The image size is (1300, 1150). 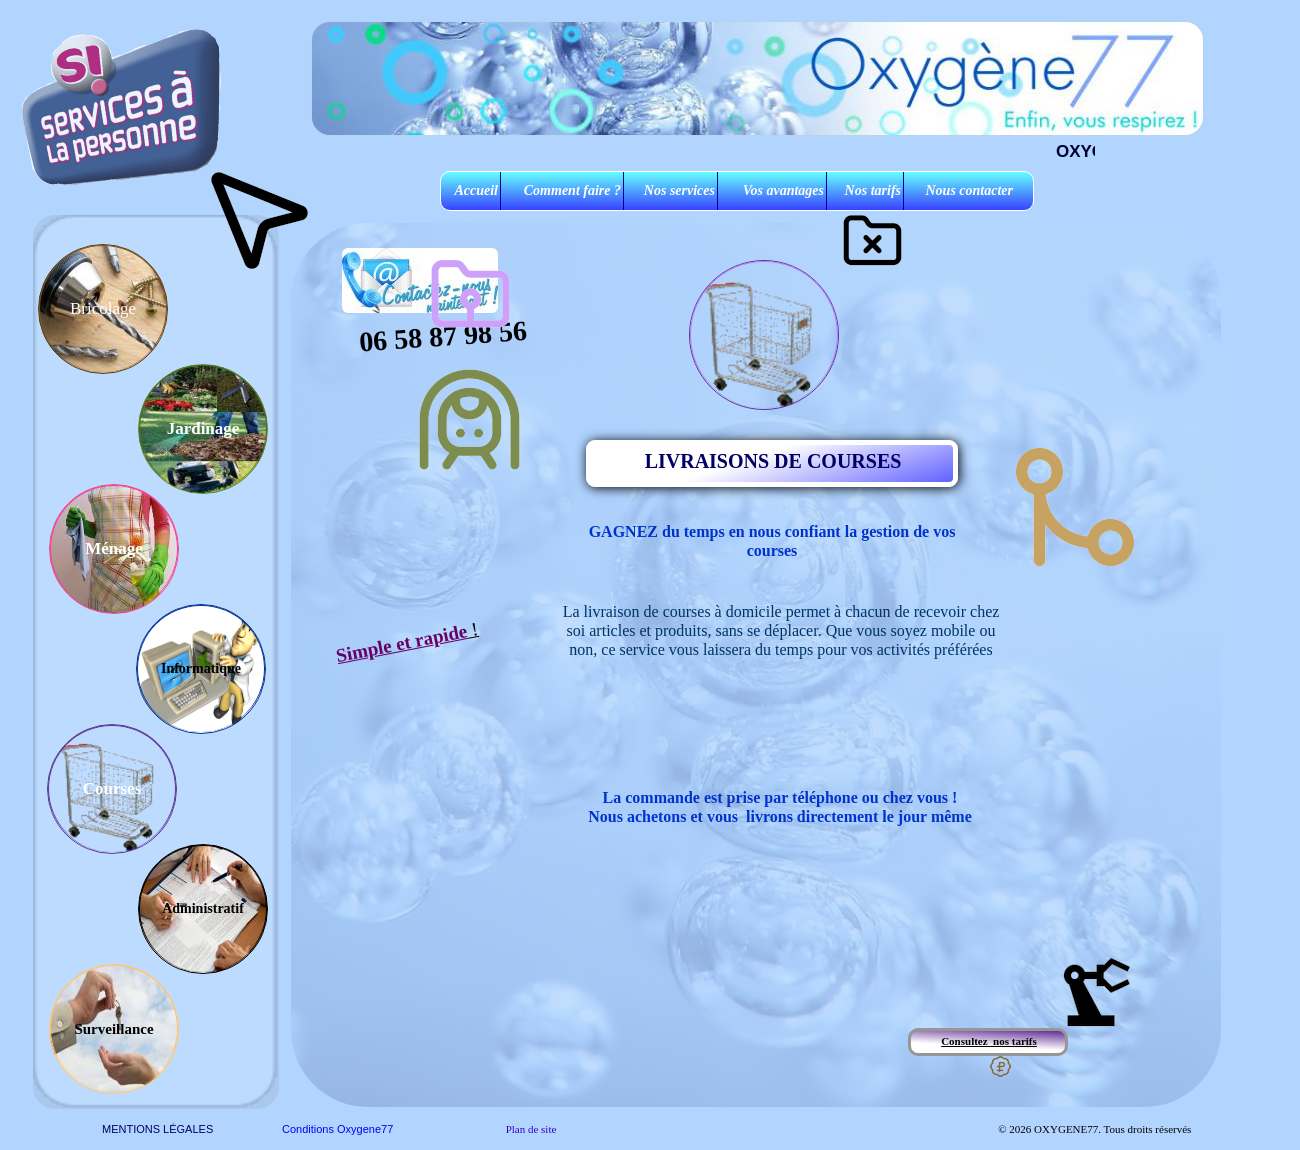 What do you see at coordinates (470, 295) in the screenshot?
I see `navigate to root directory` at bounding box center [470, 295].